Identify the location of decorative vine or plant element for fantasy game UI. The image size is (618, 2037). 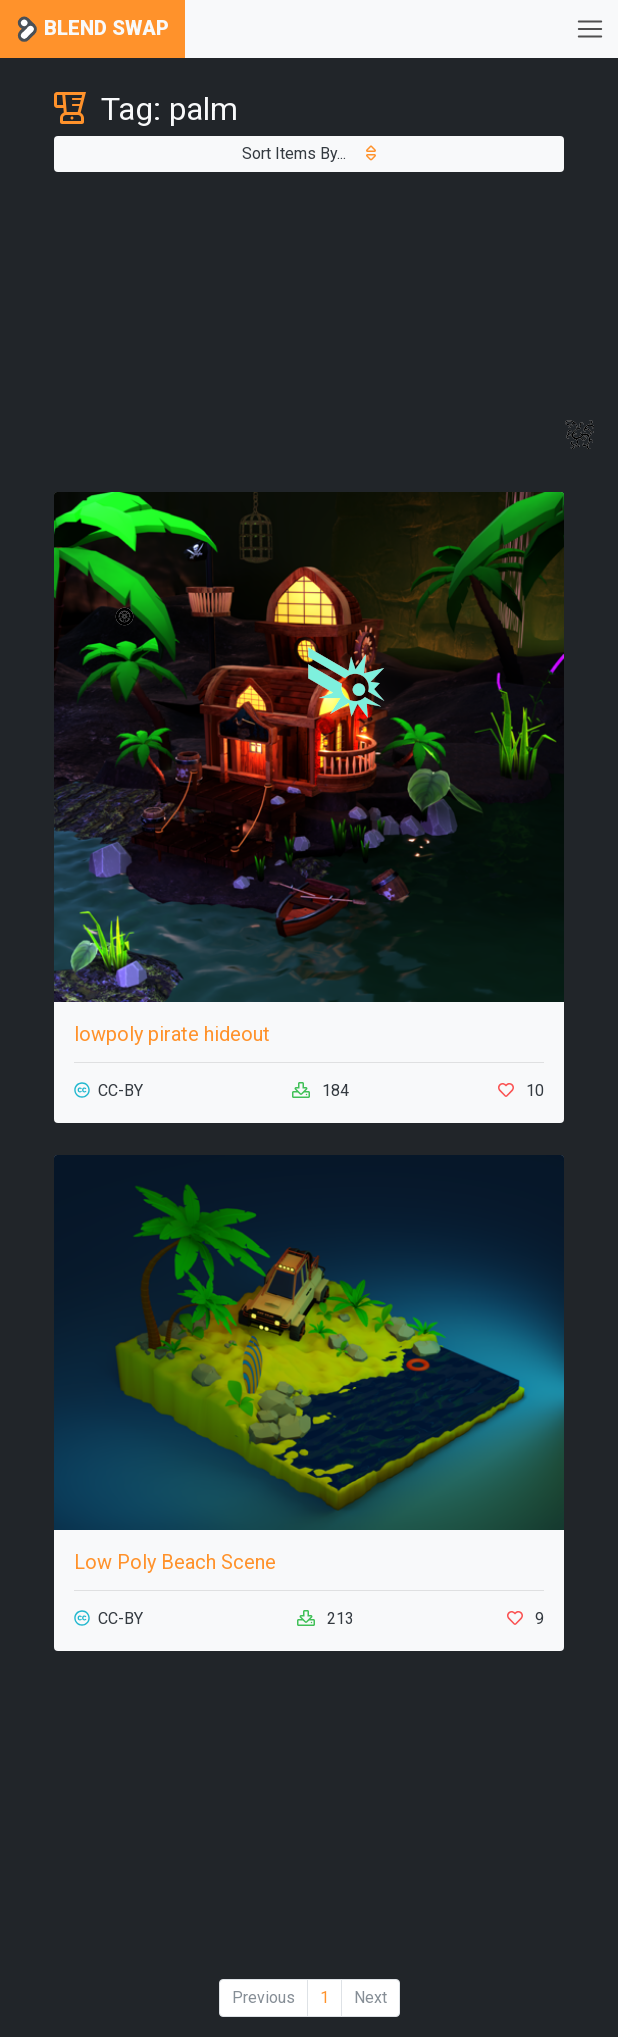
(579, 434).